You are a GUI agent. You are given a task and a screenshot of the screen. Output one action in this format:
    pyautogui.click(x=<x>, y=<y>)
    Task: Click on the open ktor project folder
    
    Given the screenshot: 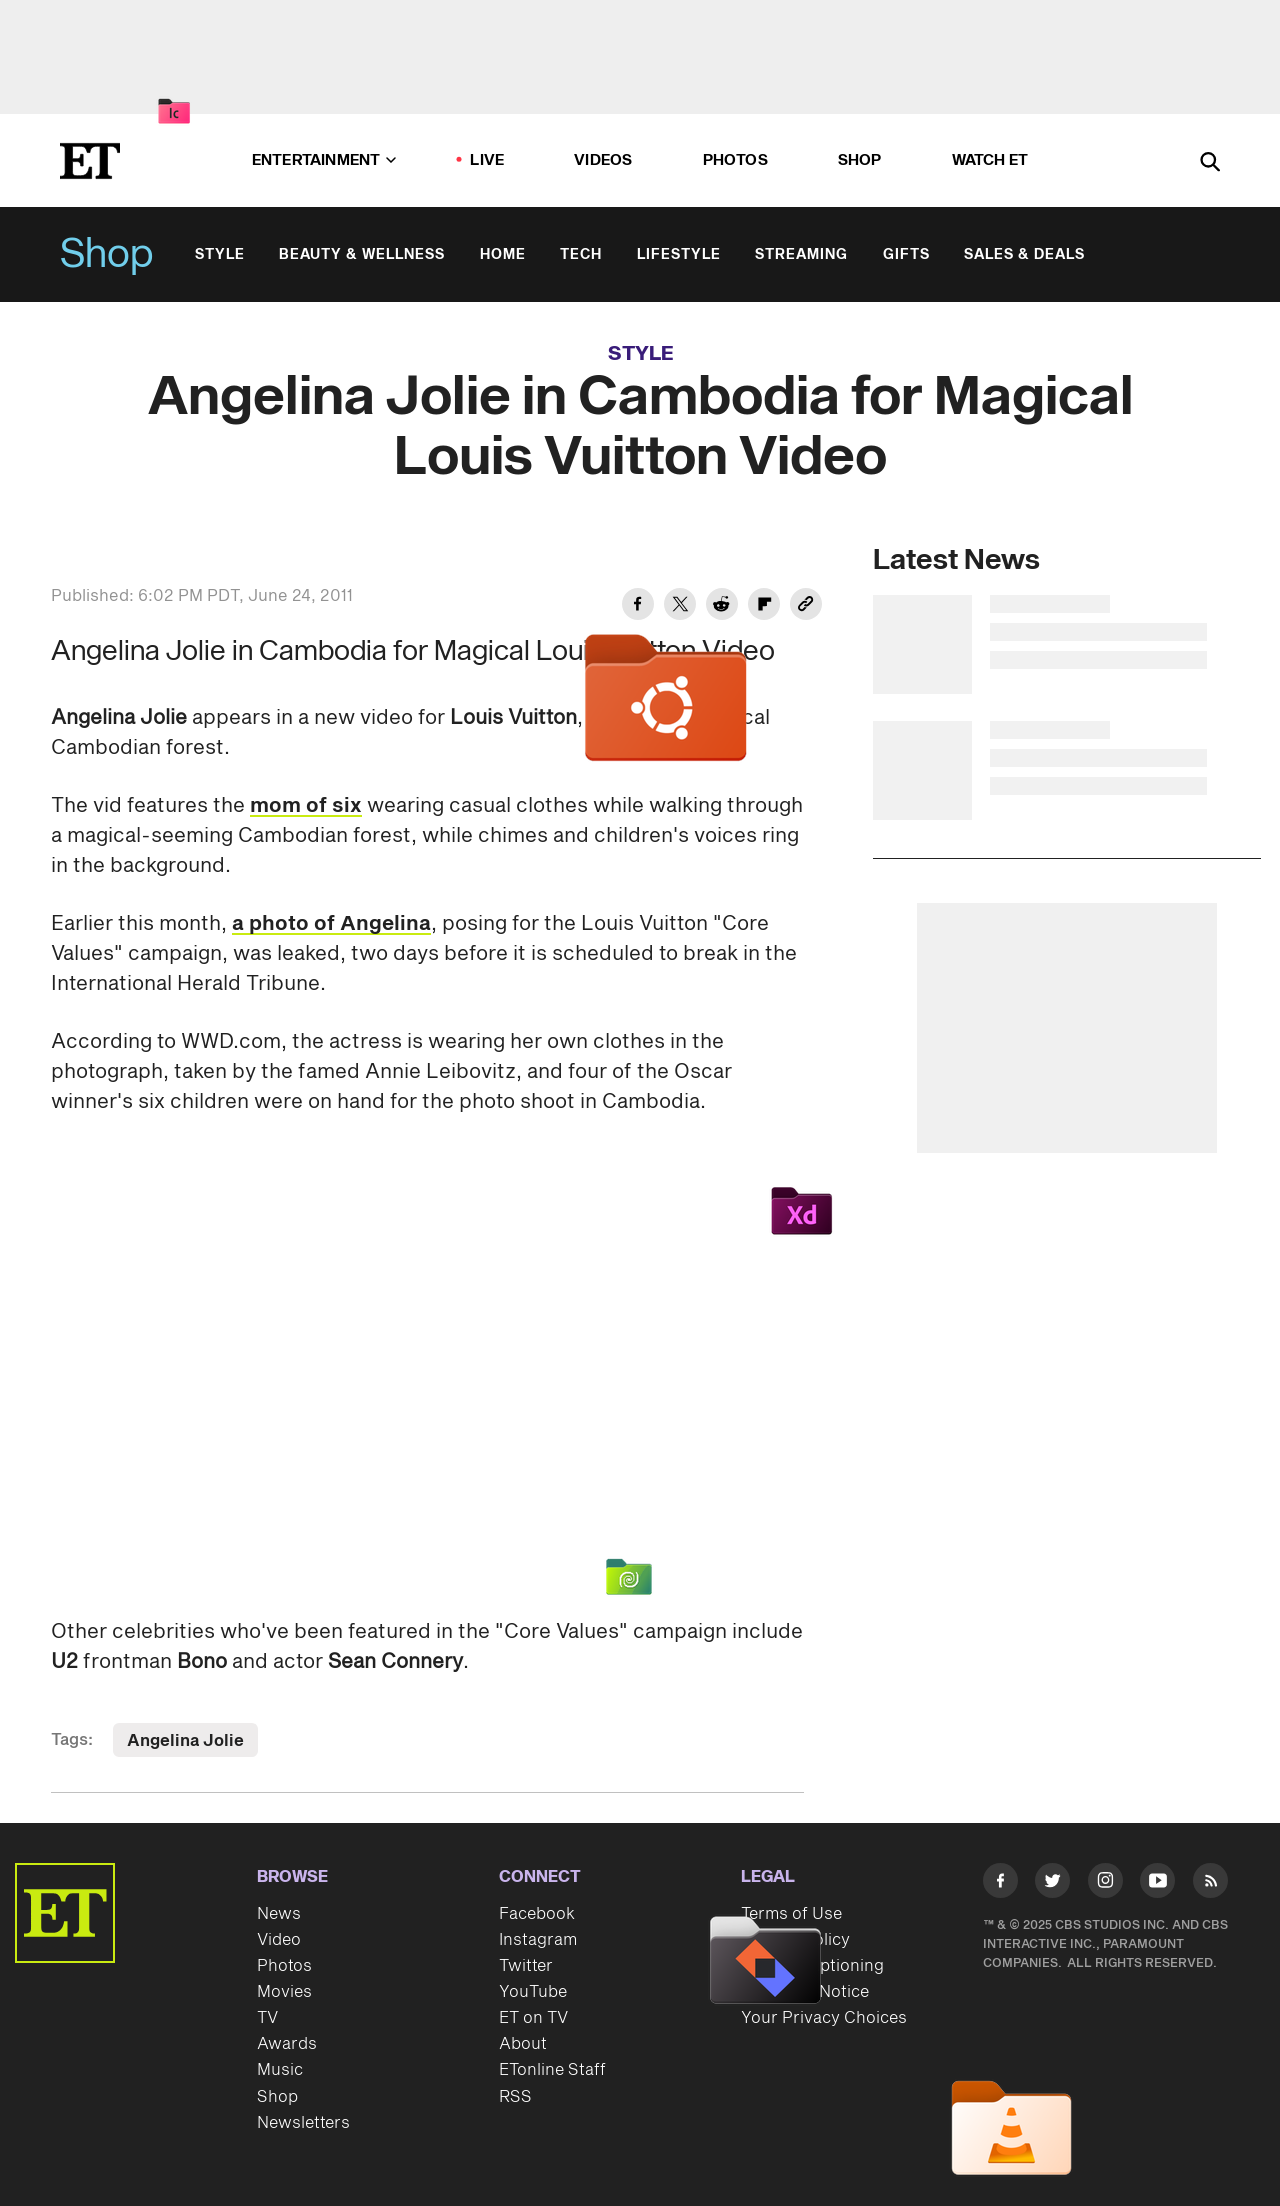 What is the action you would take?
    pyautogui.click(x=765, y=1963)
    